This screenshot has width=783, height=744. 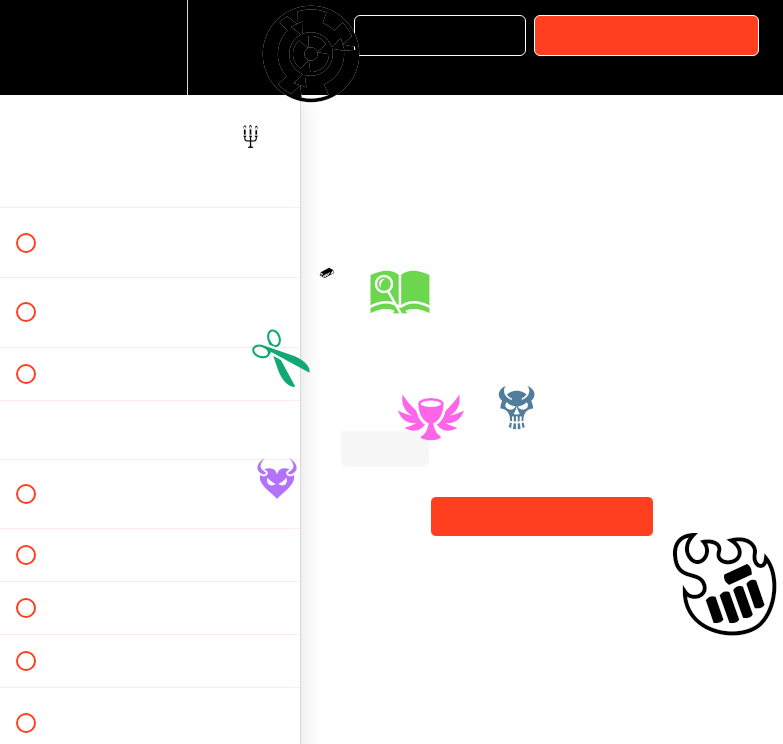 I want to click on search through archived documents, so click(x=400, y=292).